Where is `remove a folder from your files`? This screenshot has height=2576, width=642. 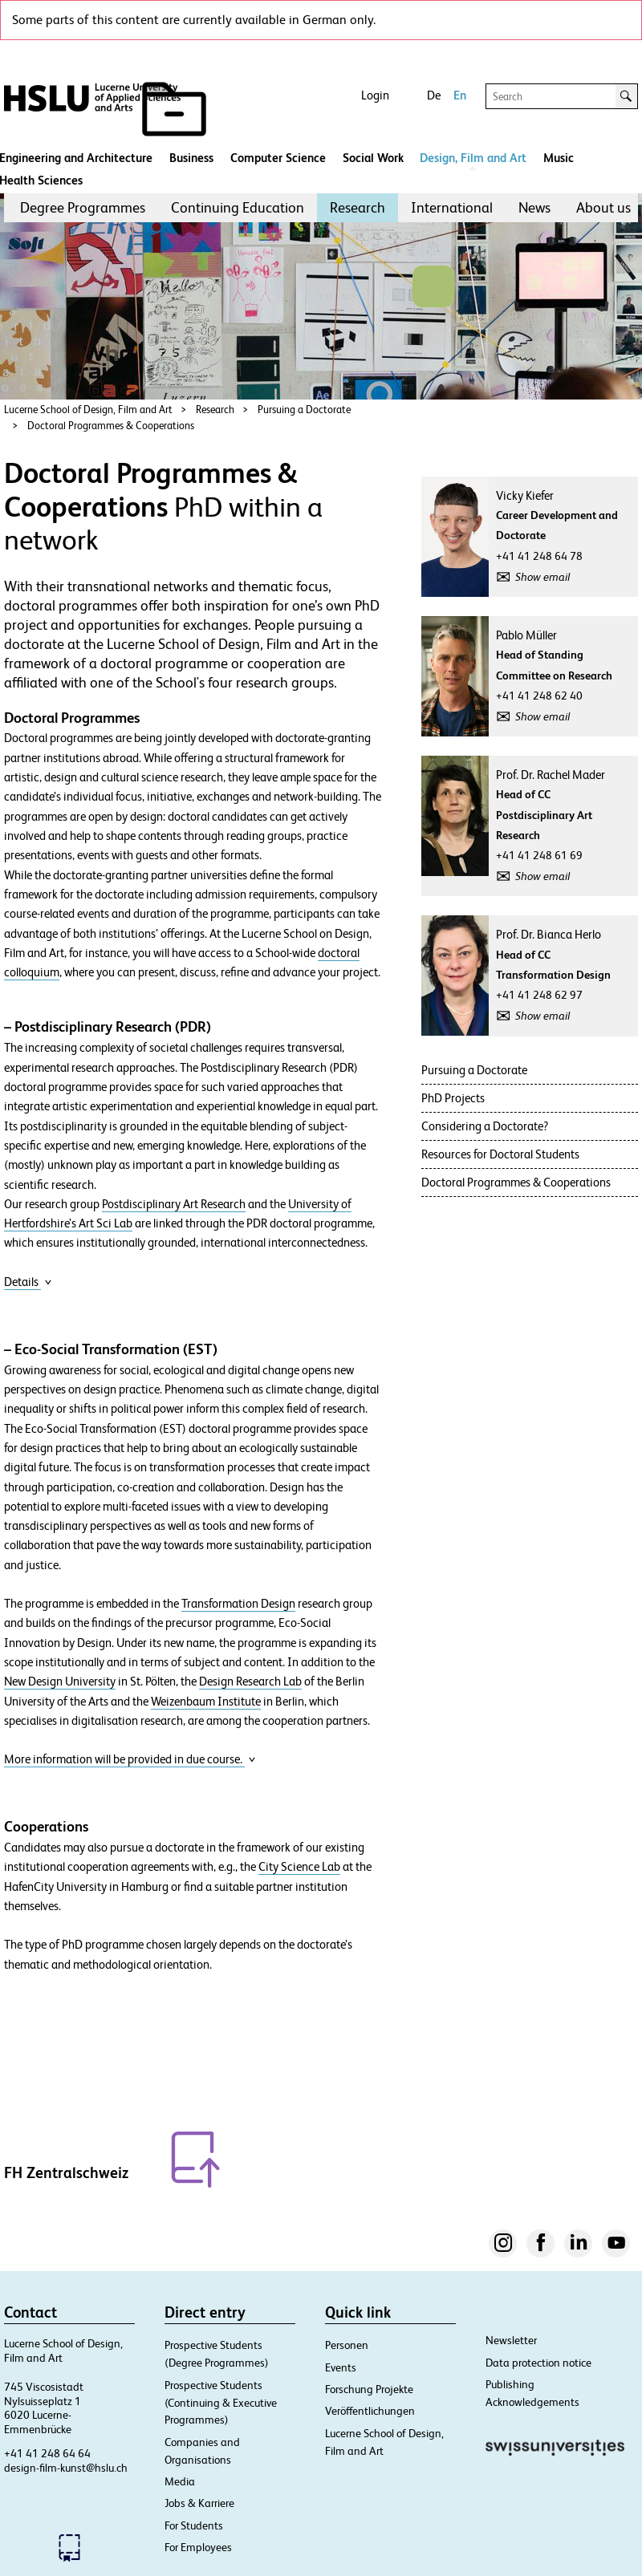 remove a folder from your files is located at coordinates (174, 109).